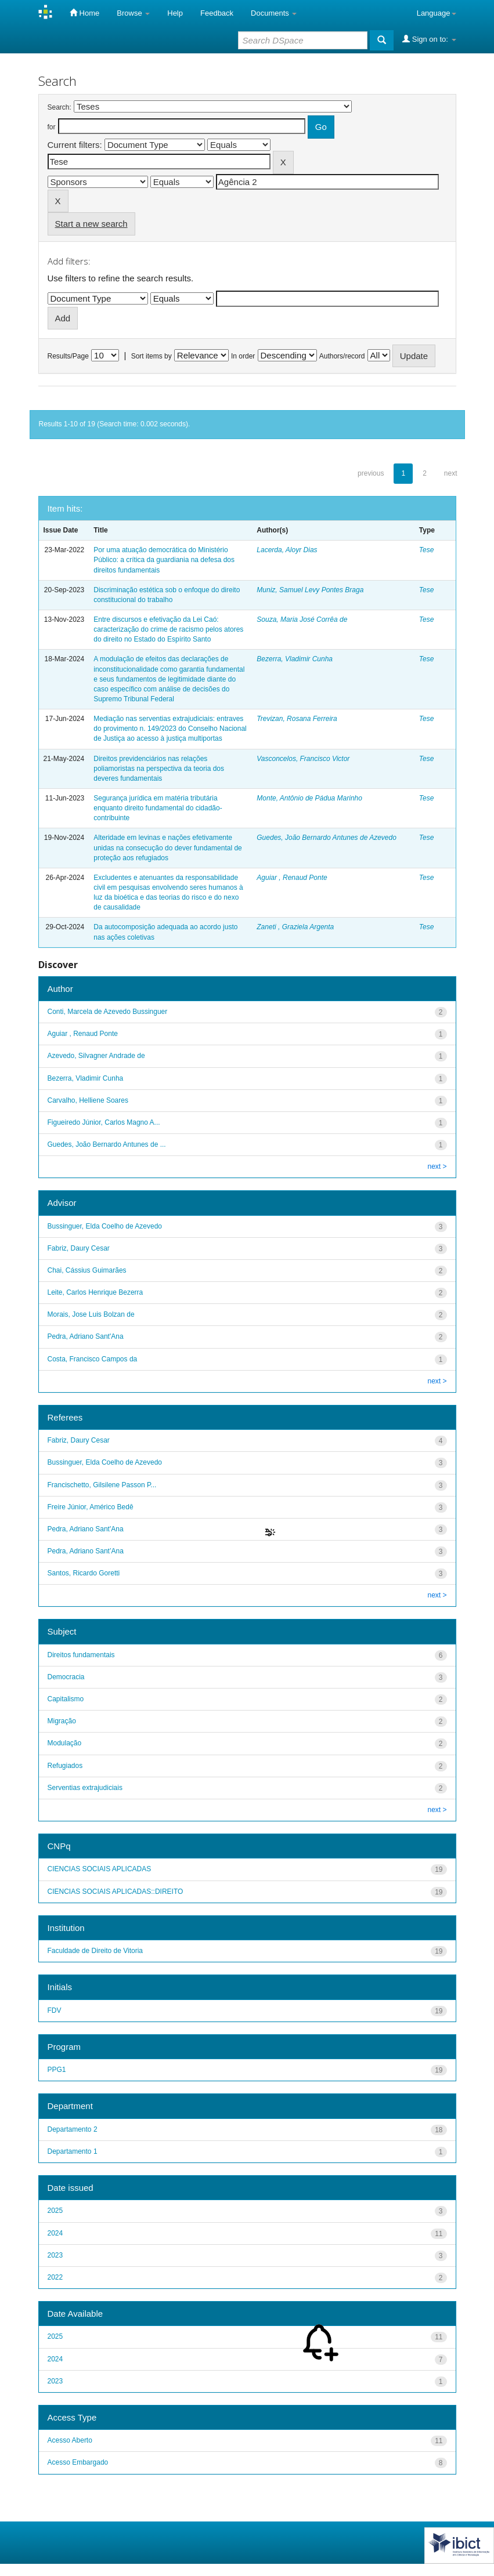 The height and width of the screenshot is (2576, 494). I want to click on report a vehicle accident, so click(270, 1532).